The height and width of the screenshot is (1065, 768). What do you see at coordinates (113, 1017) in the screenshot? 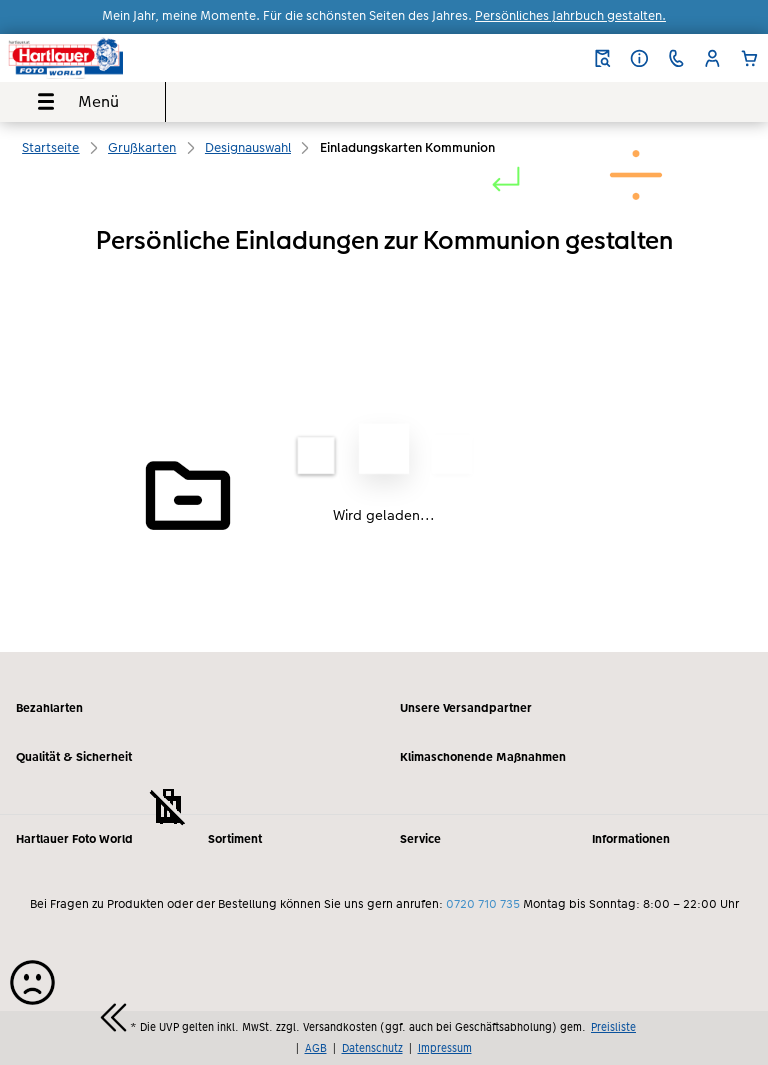
I see `go back to the beginning` at bounding box center [113, 1017].